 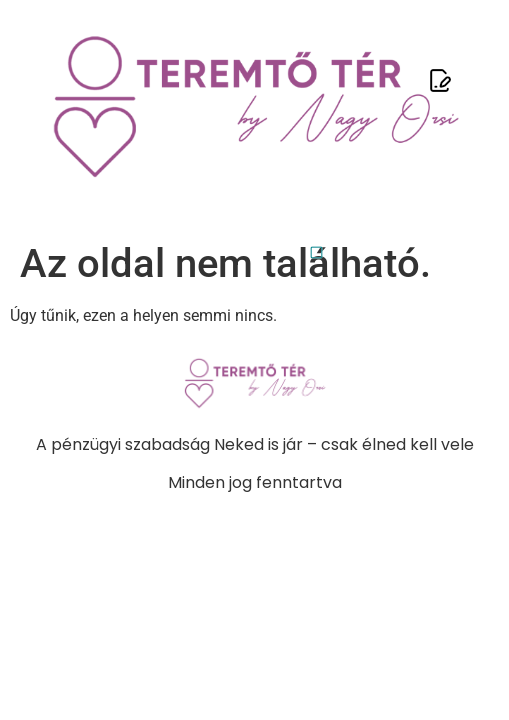 I want to click on an unchecked checkbox or selection state, so click(x=316, y=252).